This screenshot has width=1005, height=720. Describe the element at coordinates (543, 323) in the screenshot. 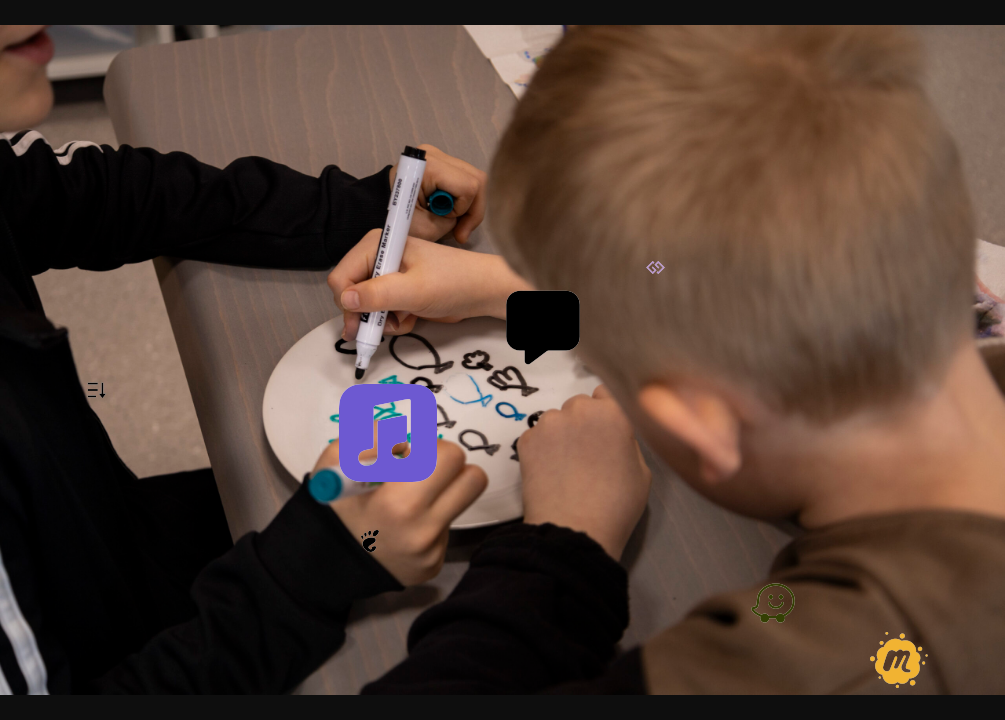

I see `open chat or messaging` at that location.